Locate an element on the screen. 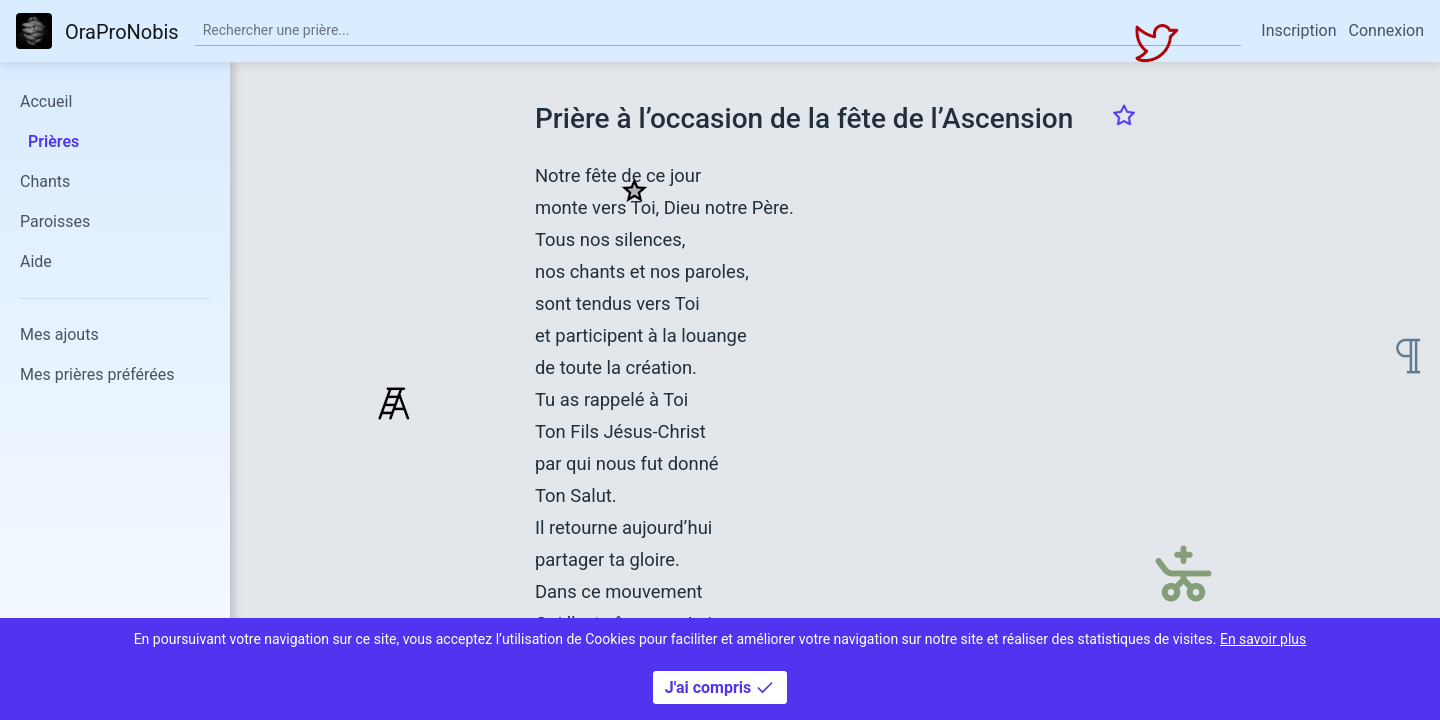  access tools or equipment section is located at coordinates (394, 403).